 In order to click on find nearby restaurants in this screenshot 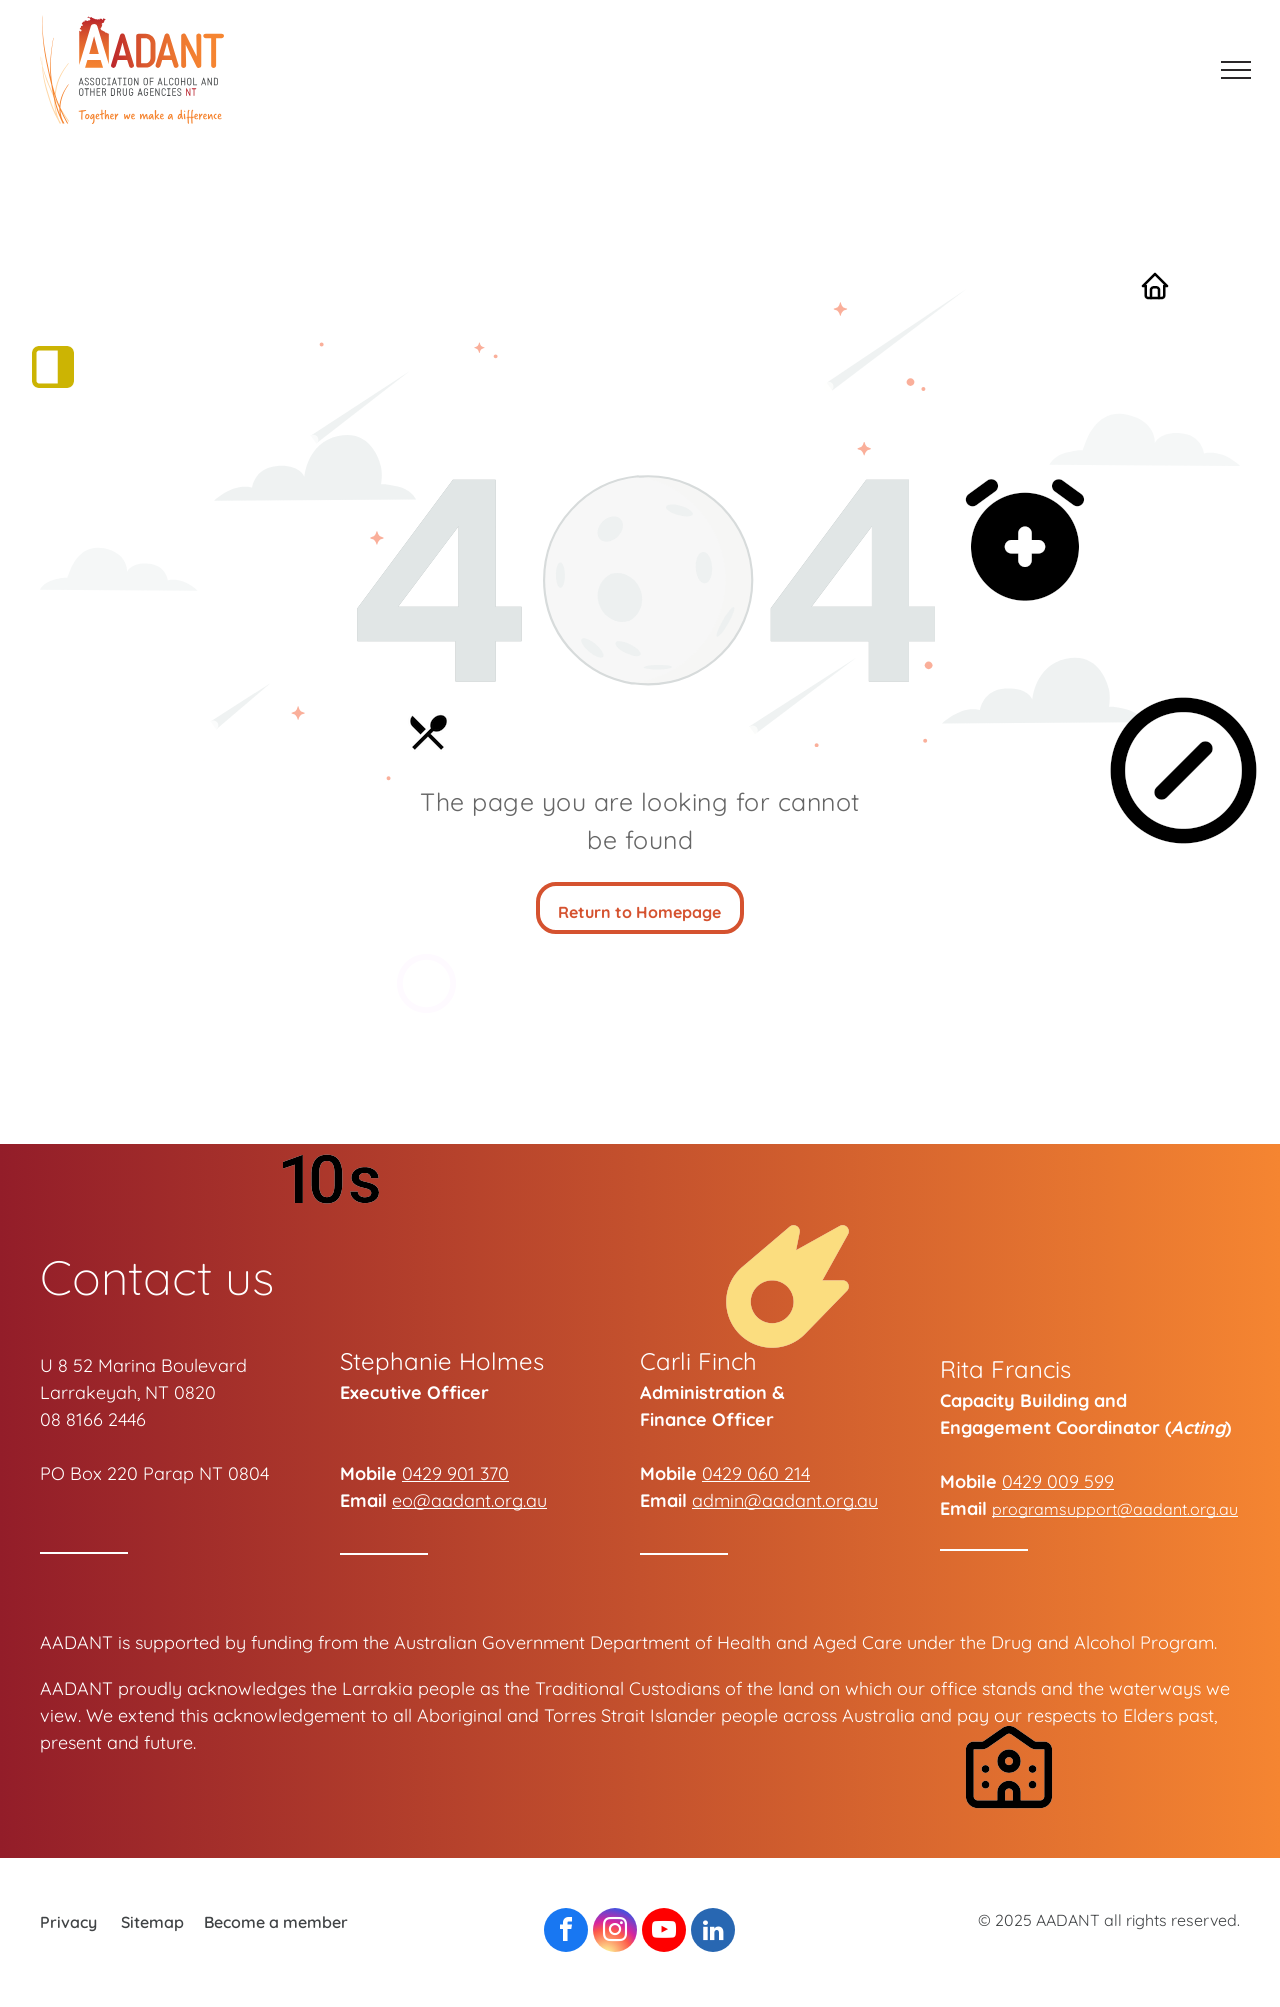, I will do `click(428, 732)`.